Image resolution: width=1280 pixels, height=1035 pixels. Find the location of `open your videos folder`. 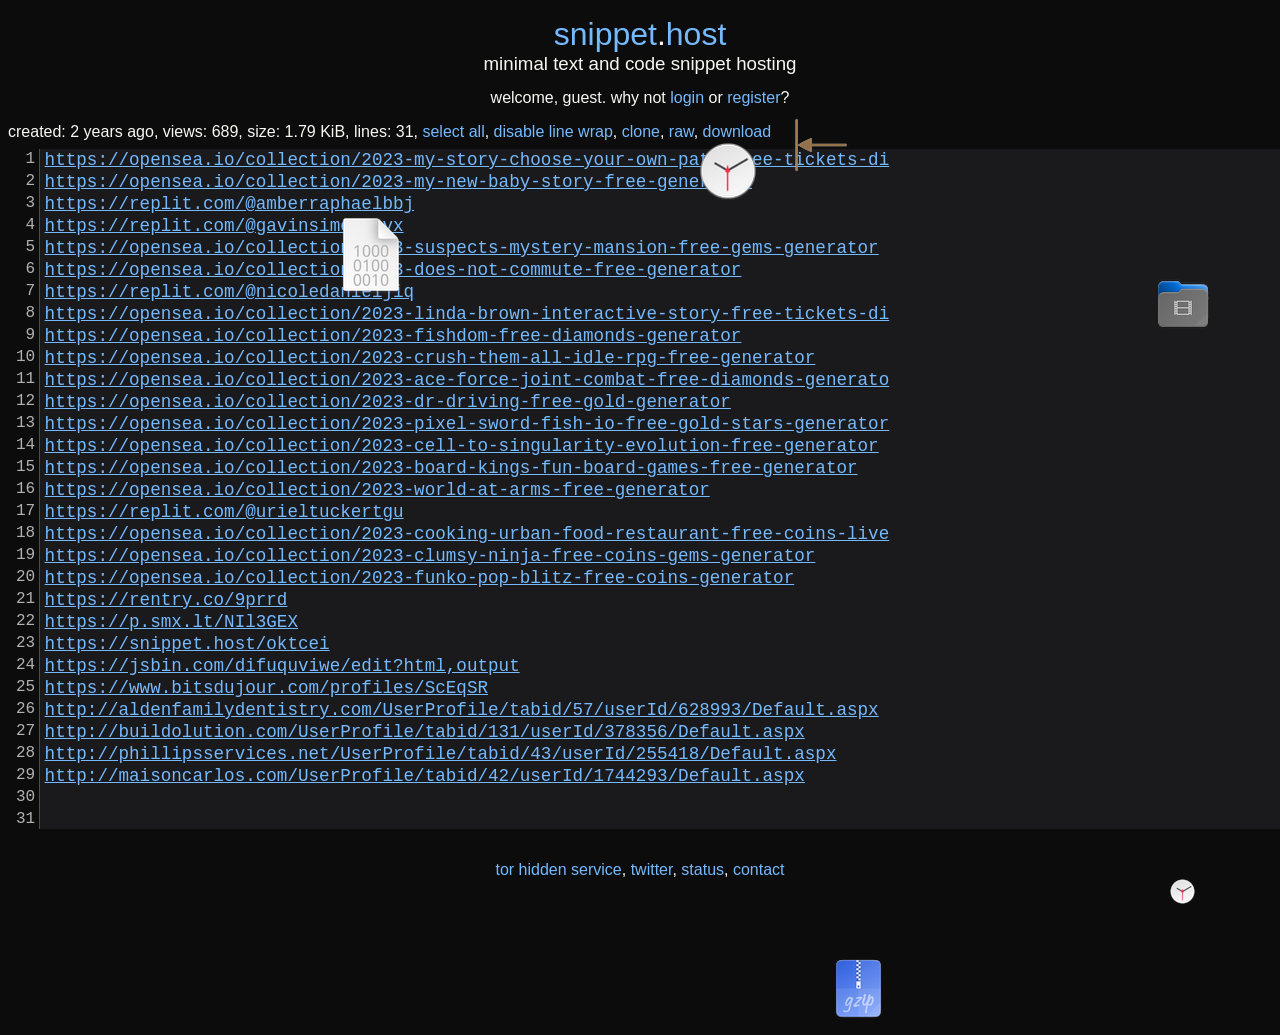

open your videos folder is located at coordinates (1183, 304).